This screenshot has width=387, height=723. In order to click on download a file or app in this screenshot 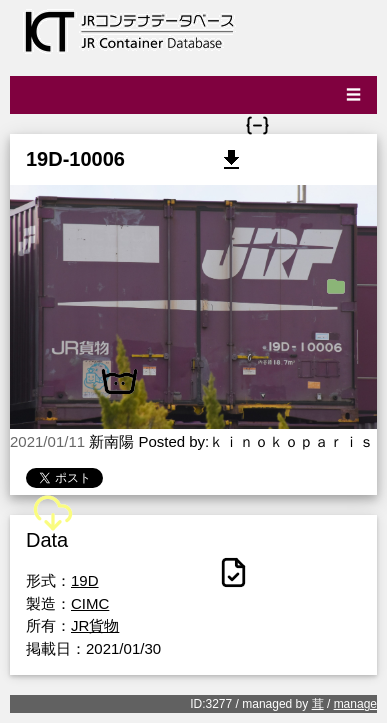, I will do `click(231, 160)`.